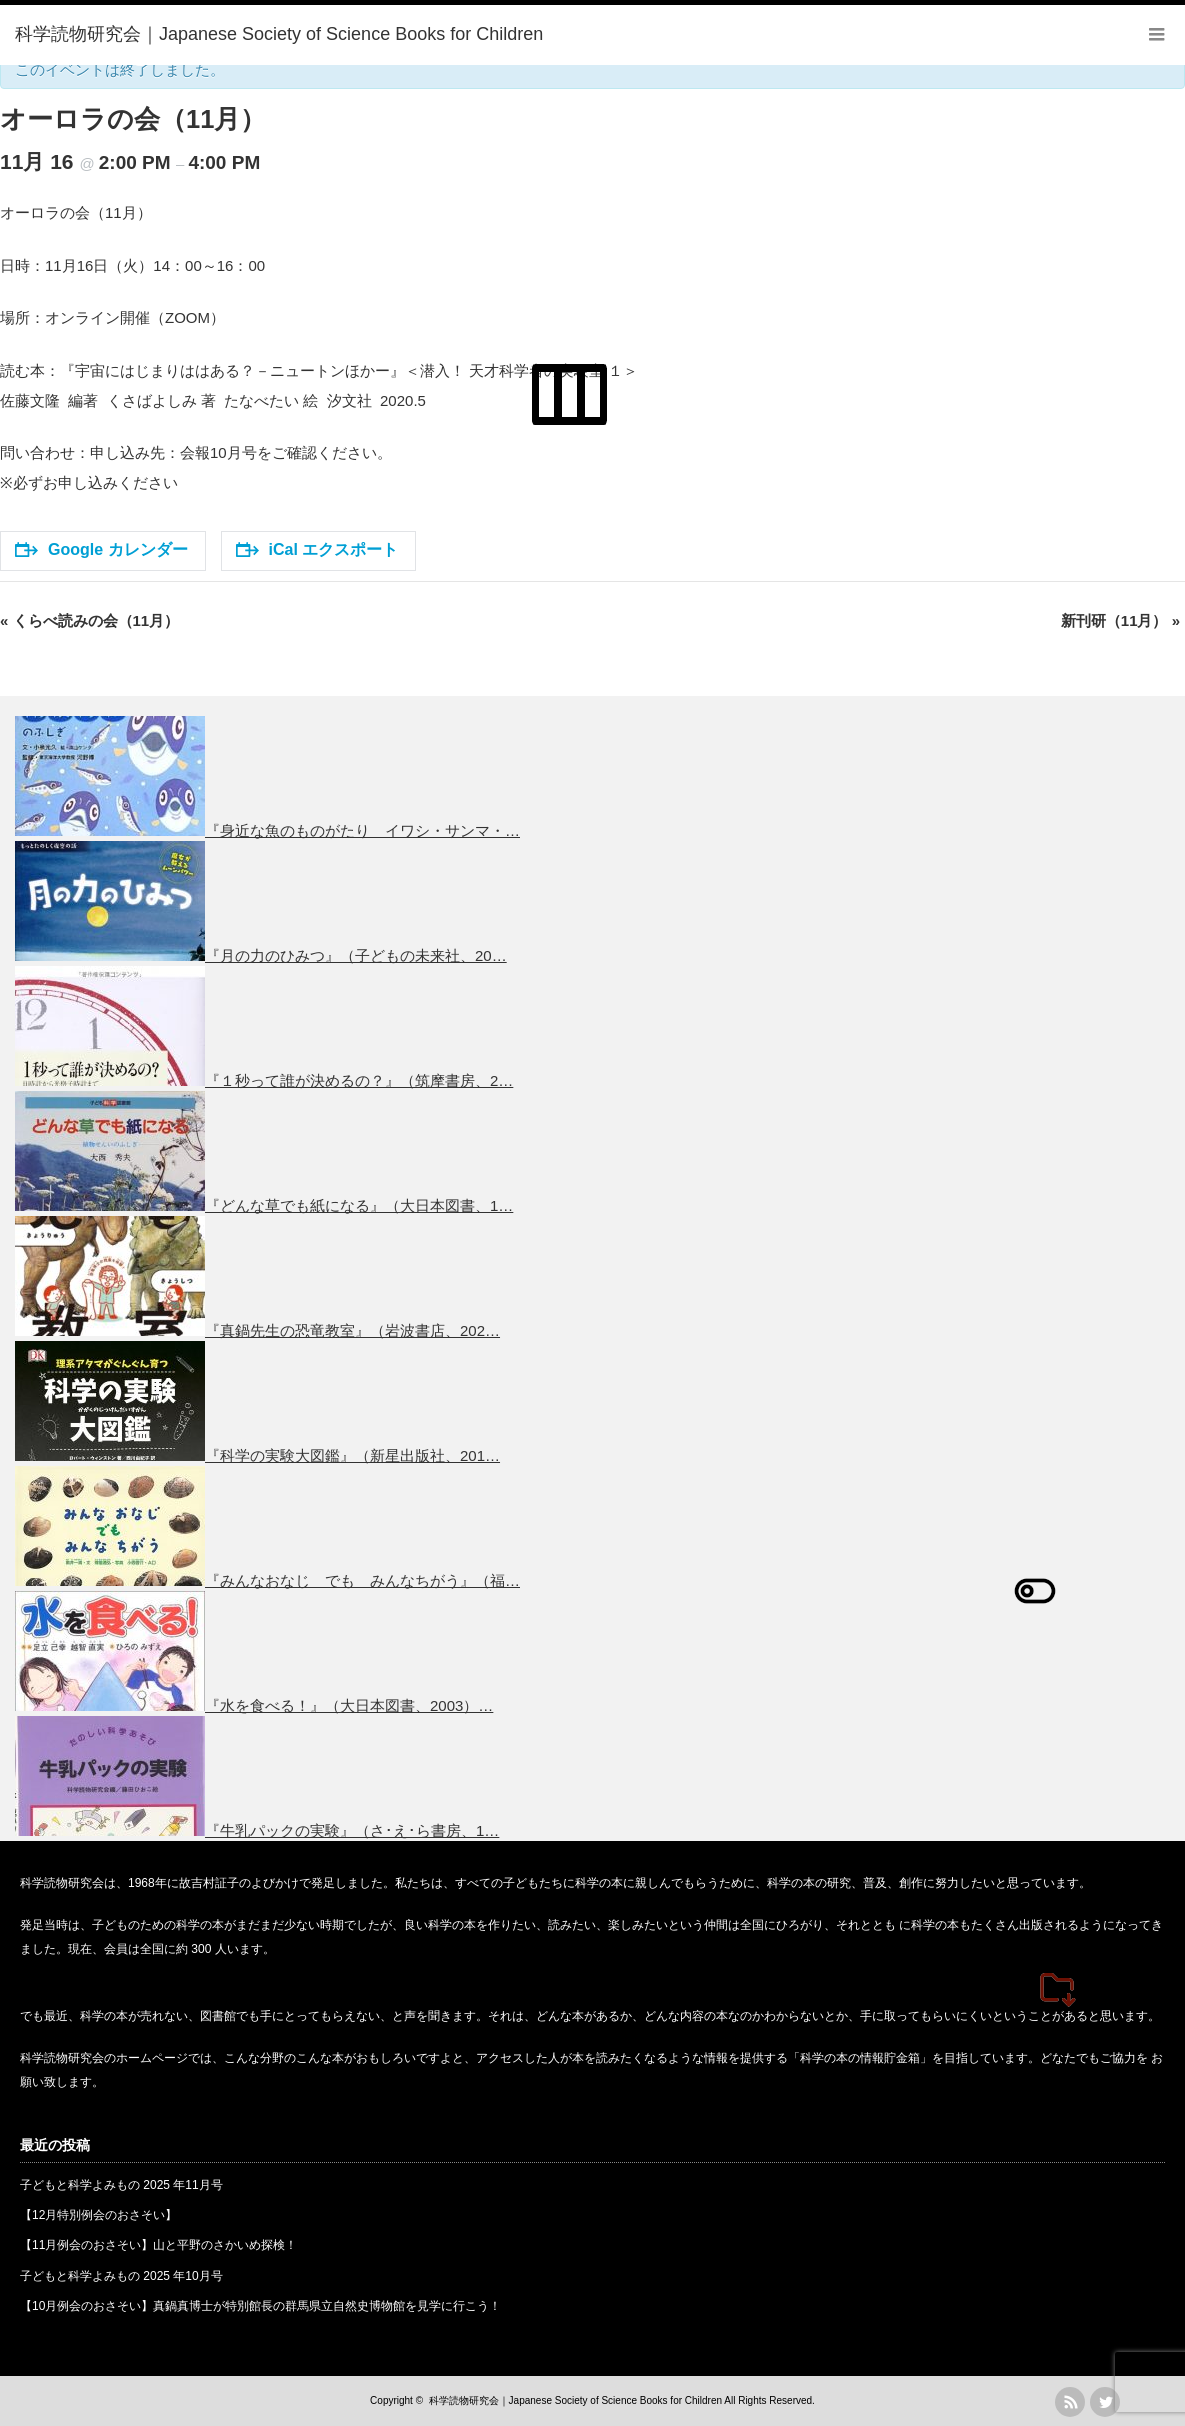 Image resolution: width=1185 pixels, height=2426 pixels. I want to click on switch to week view in calendar, so click(569, 394).